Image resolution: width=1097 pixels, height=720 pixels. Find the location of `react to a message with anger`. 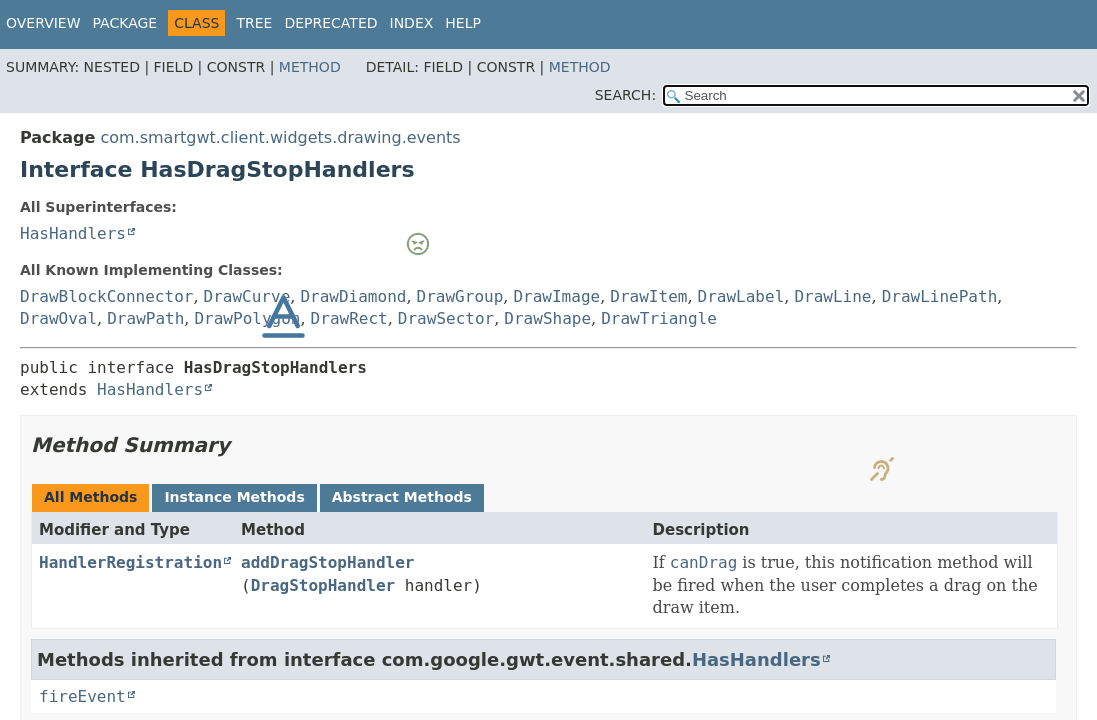

react to a message with anger is located at coordinates (418, 244).